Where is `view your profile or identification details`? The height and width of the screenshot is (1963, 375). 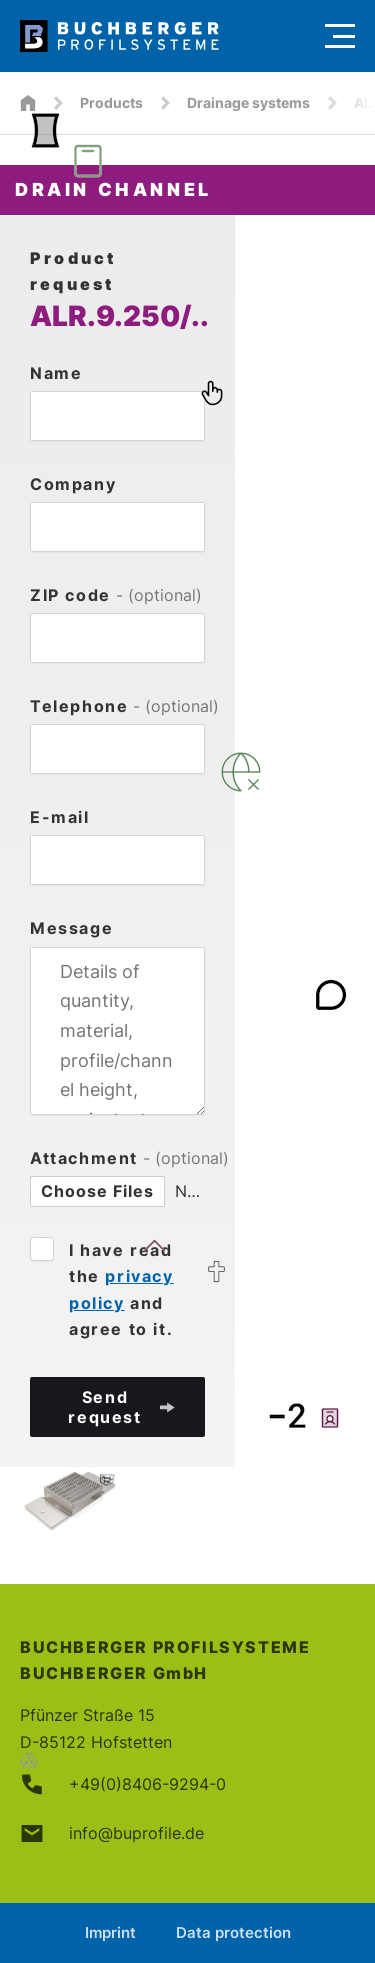
view your profile or identification details is located at coordinates (330, 1418).